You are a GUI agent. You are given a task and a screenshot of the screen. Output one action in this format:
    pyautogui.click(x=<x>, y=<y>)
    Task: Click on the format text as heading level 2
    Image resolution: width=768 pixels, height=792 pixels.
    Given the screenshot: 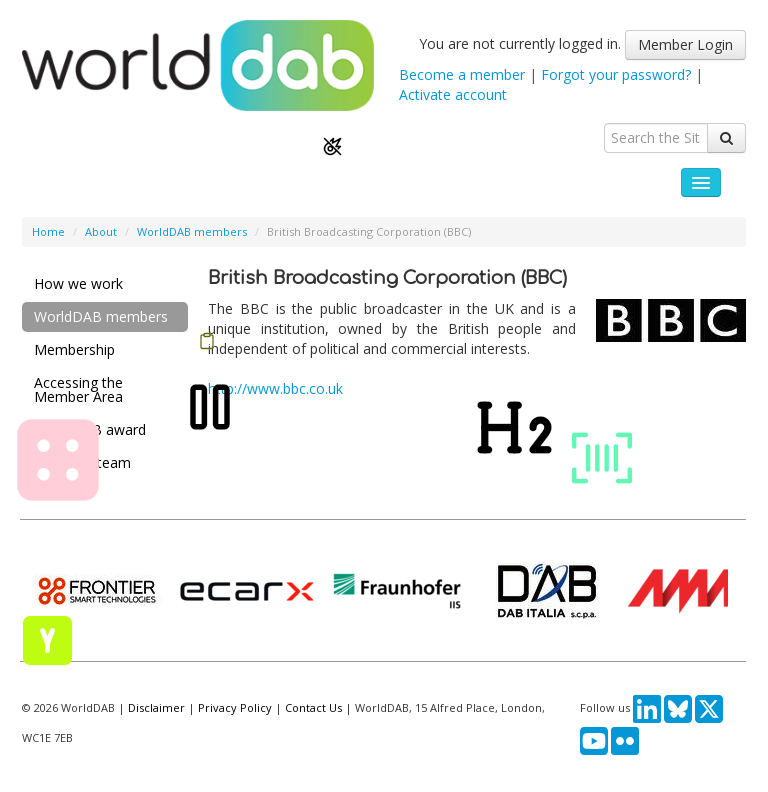 What is the action you would take?
    pyautogui.click(x=514, y=427)
    